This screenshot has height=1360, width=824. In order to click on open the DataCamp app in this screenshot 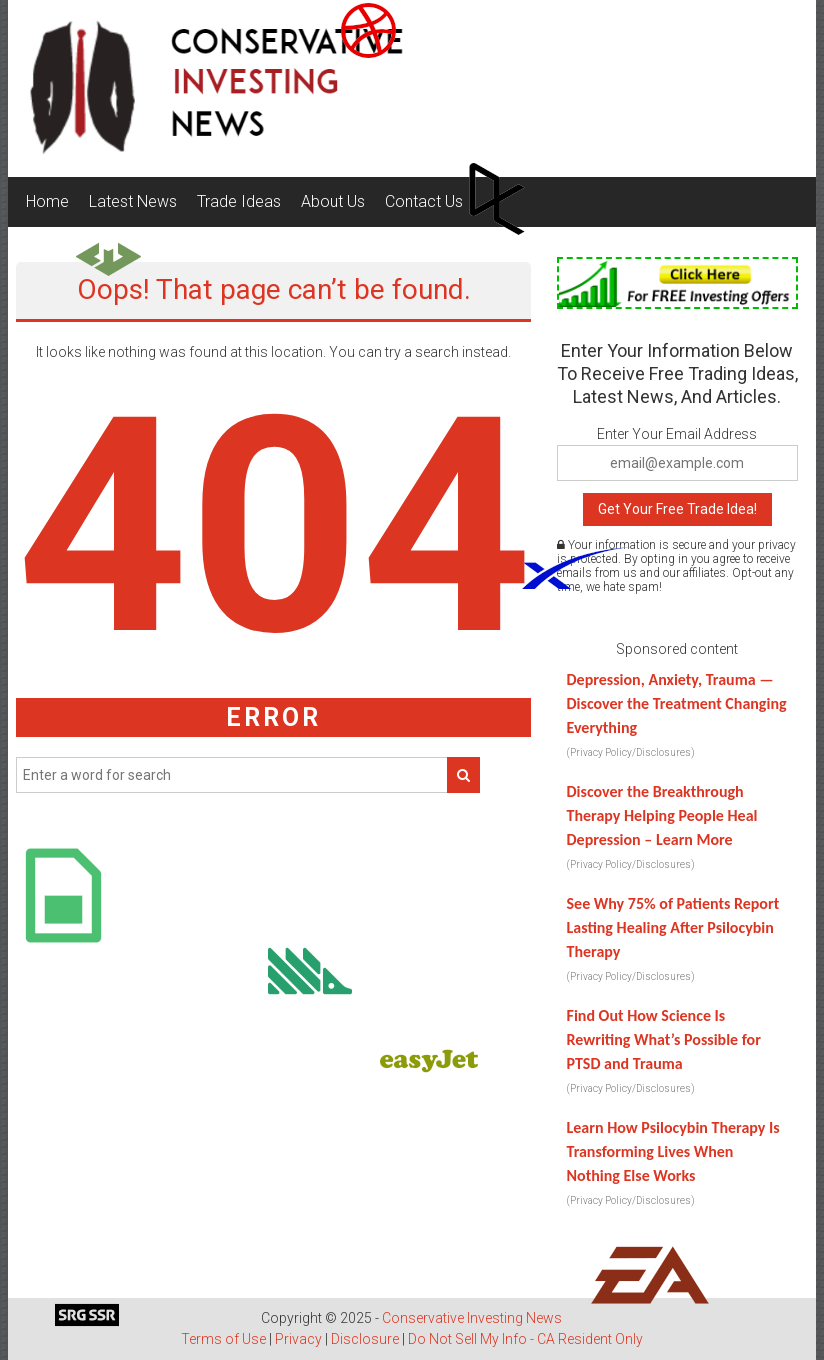, I will do `click(497, 199)`.